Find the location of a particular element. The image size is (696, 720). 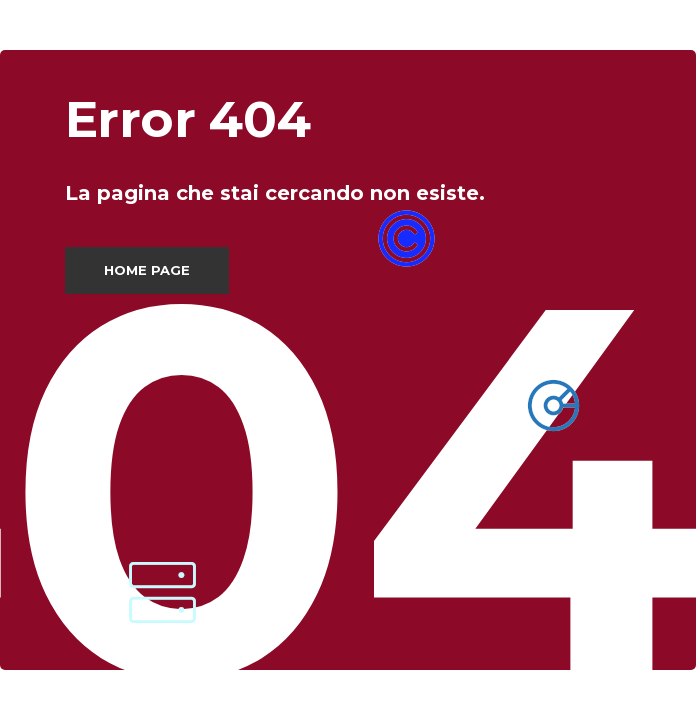

access storage or server settings is located at coordinates (162, 592).